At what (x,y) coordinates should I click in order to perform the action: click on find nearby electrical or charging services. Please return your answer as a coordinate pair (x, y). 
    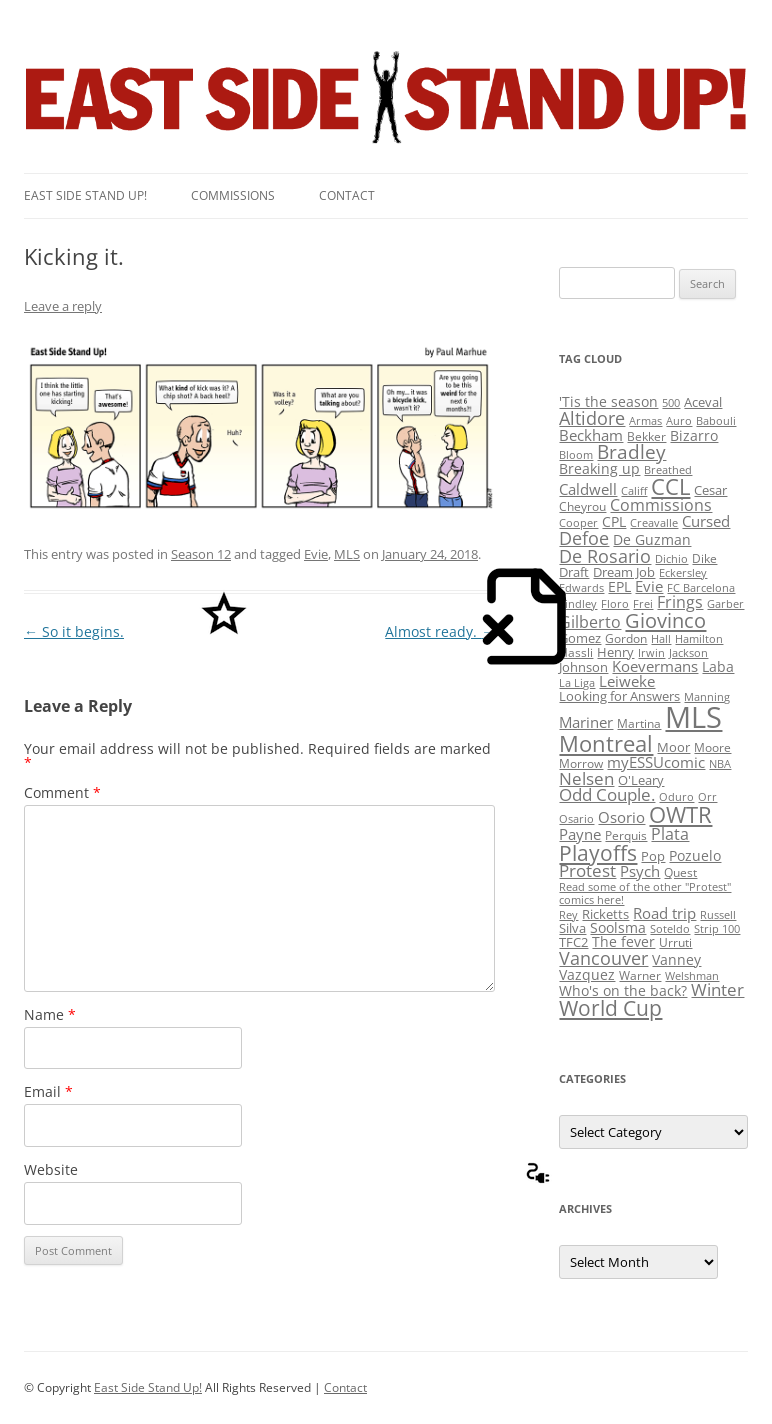
    Looking at the image, I should click on (538, 1173).